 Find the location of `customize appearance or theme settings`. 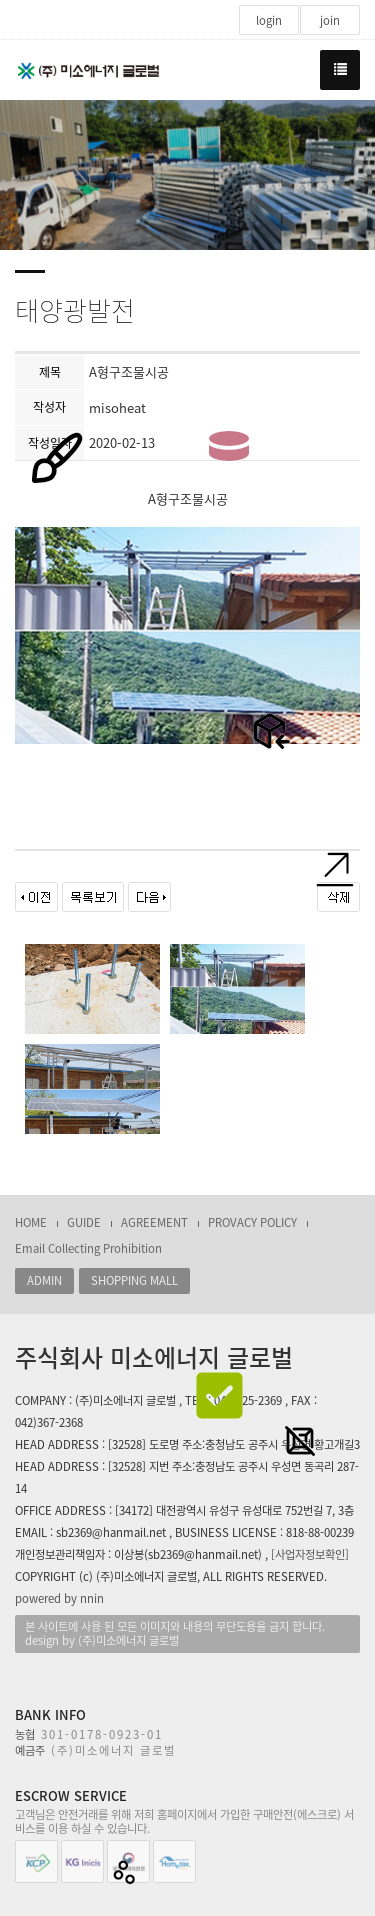

customize appearance or theme settings is located at coordinates (57, 457).